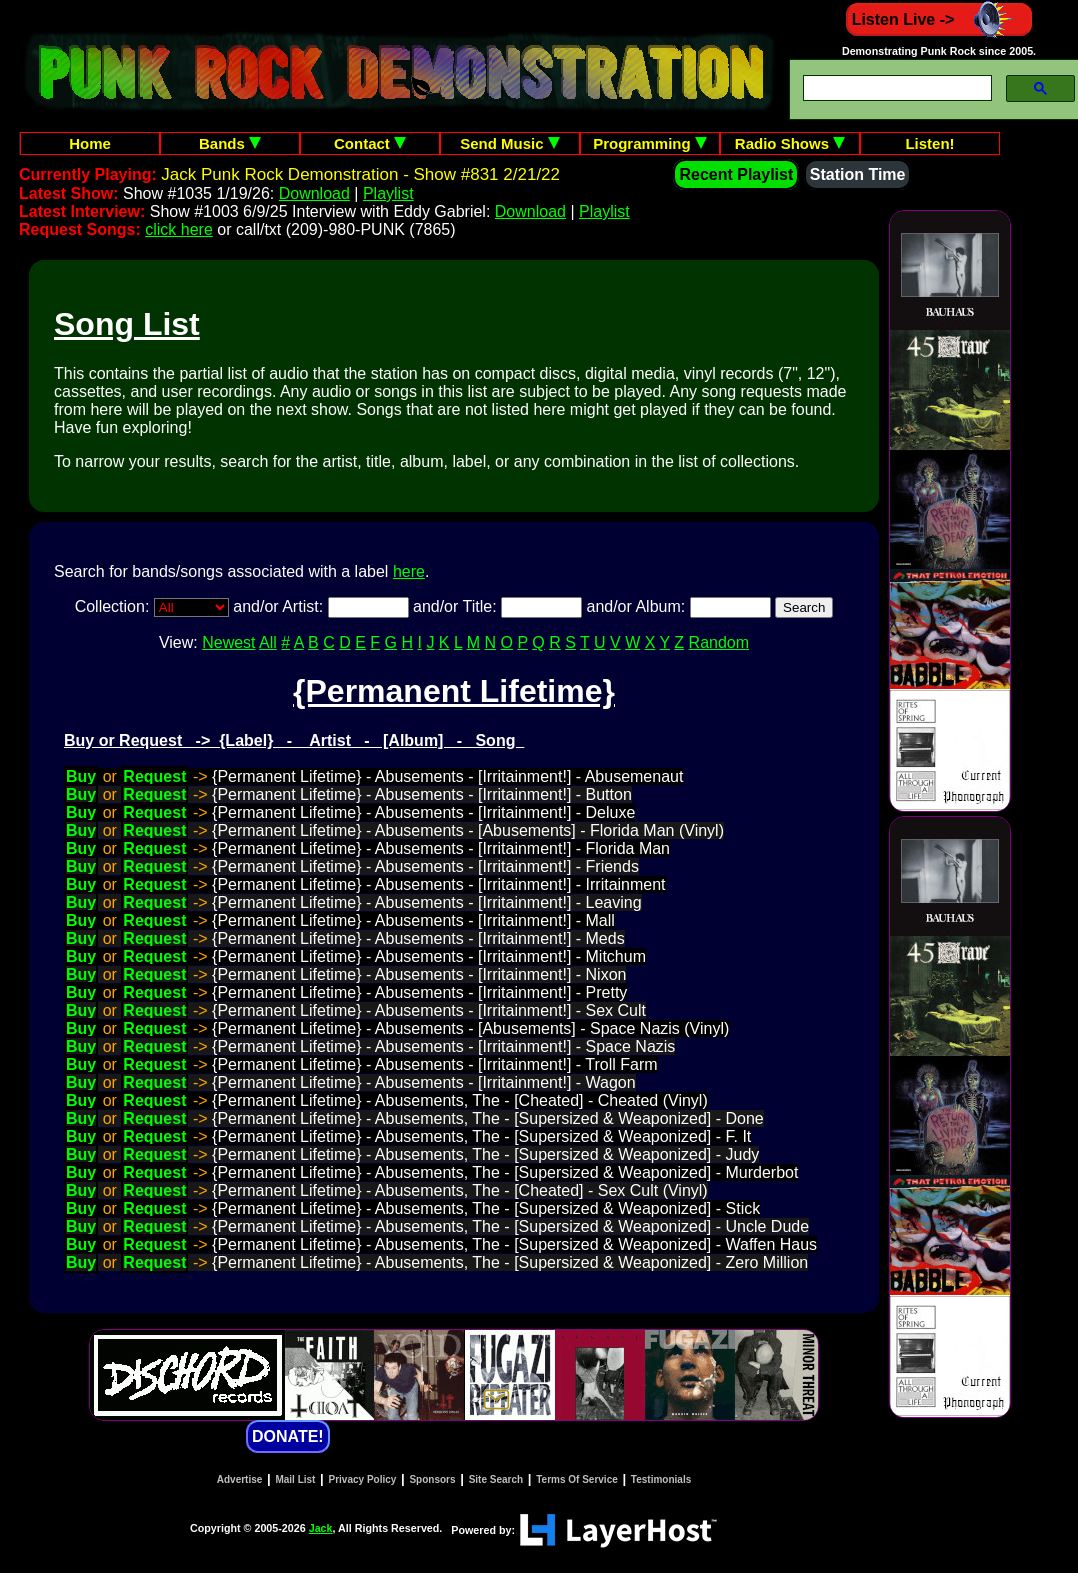 The image size is (1078, 1573). What do you see at coordinates (422, 86) in the screenshot?
I see `view eco-friendly or sustainable options` at bounding box center [422, 86].